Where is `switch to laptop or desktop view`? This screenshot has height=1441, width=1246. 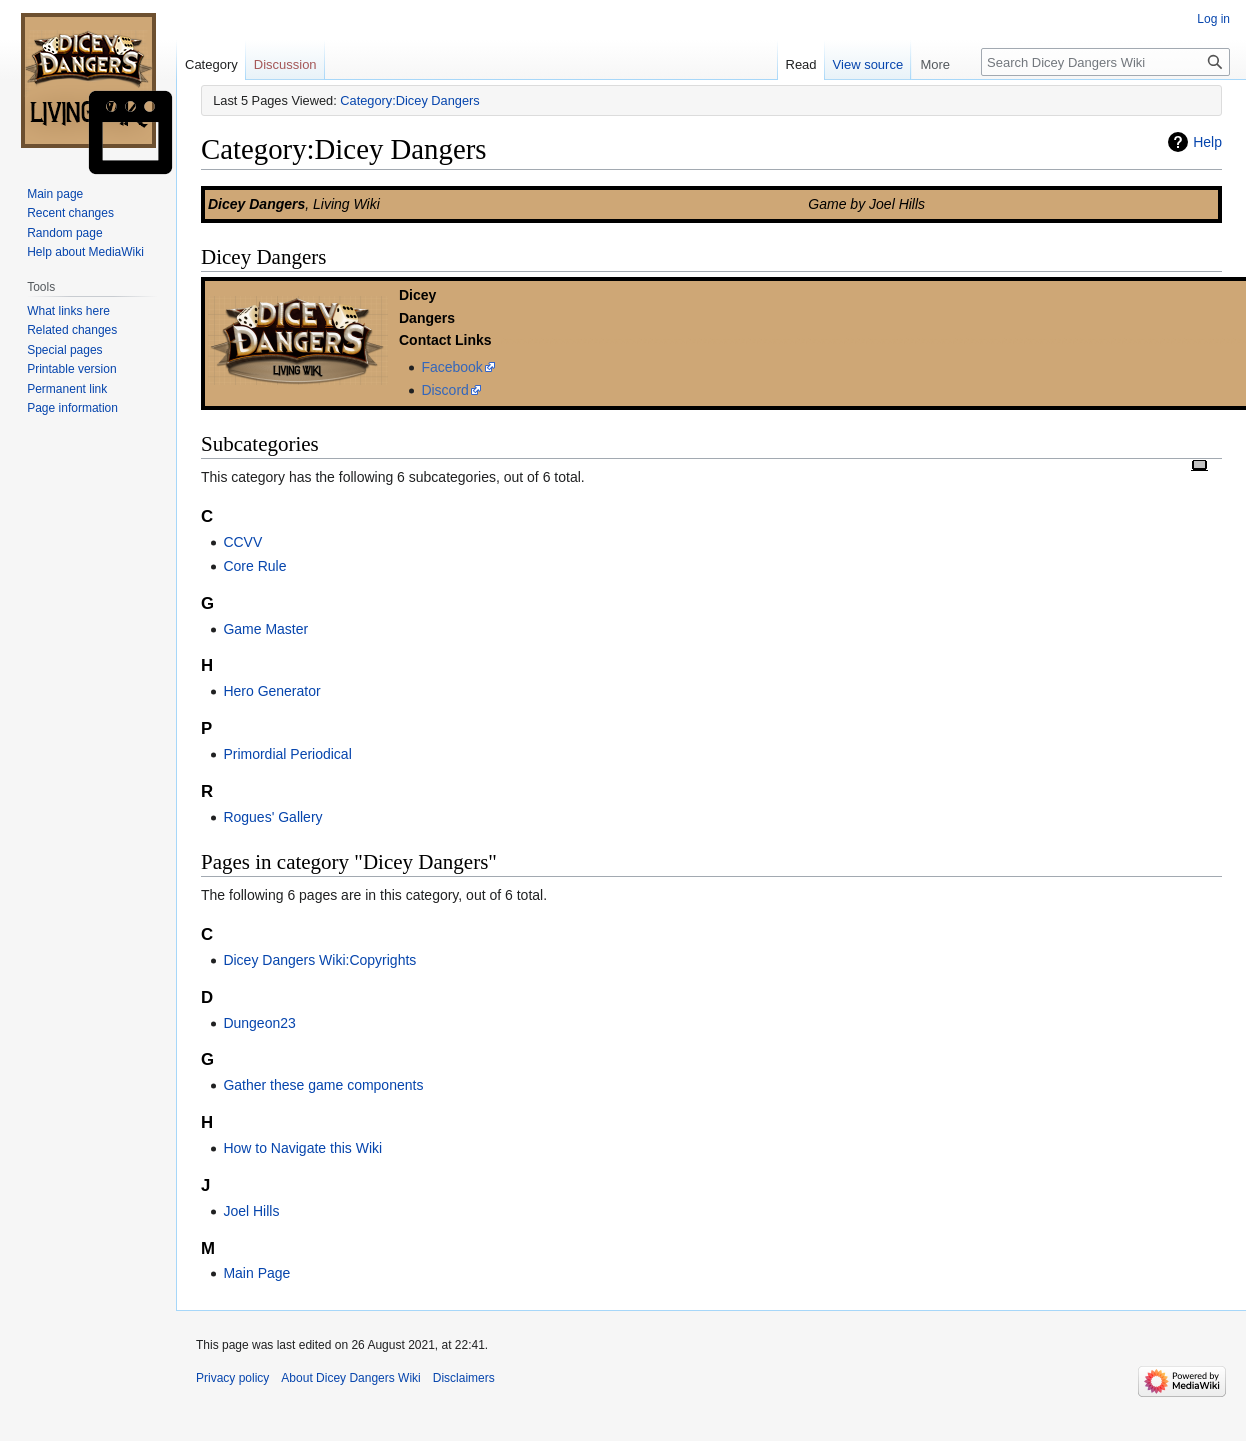
switch to laptop or desktop view is located at coordinates (1199, 465).